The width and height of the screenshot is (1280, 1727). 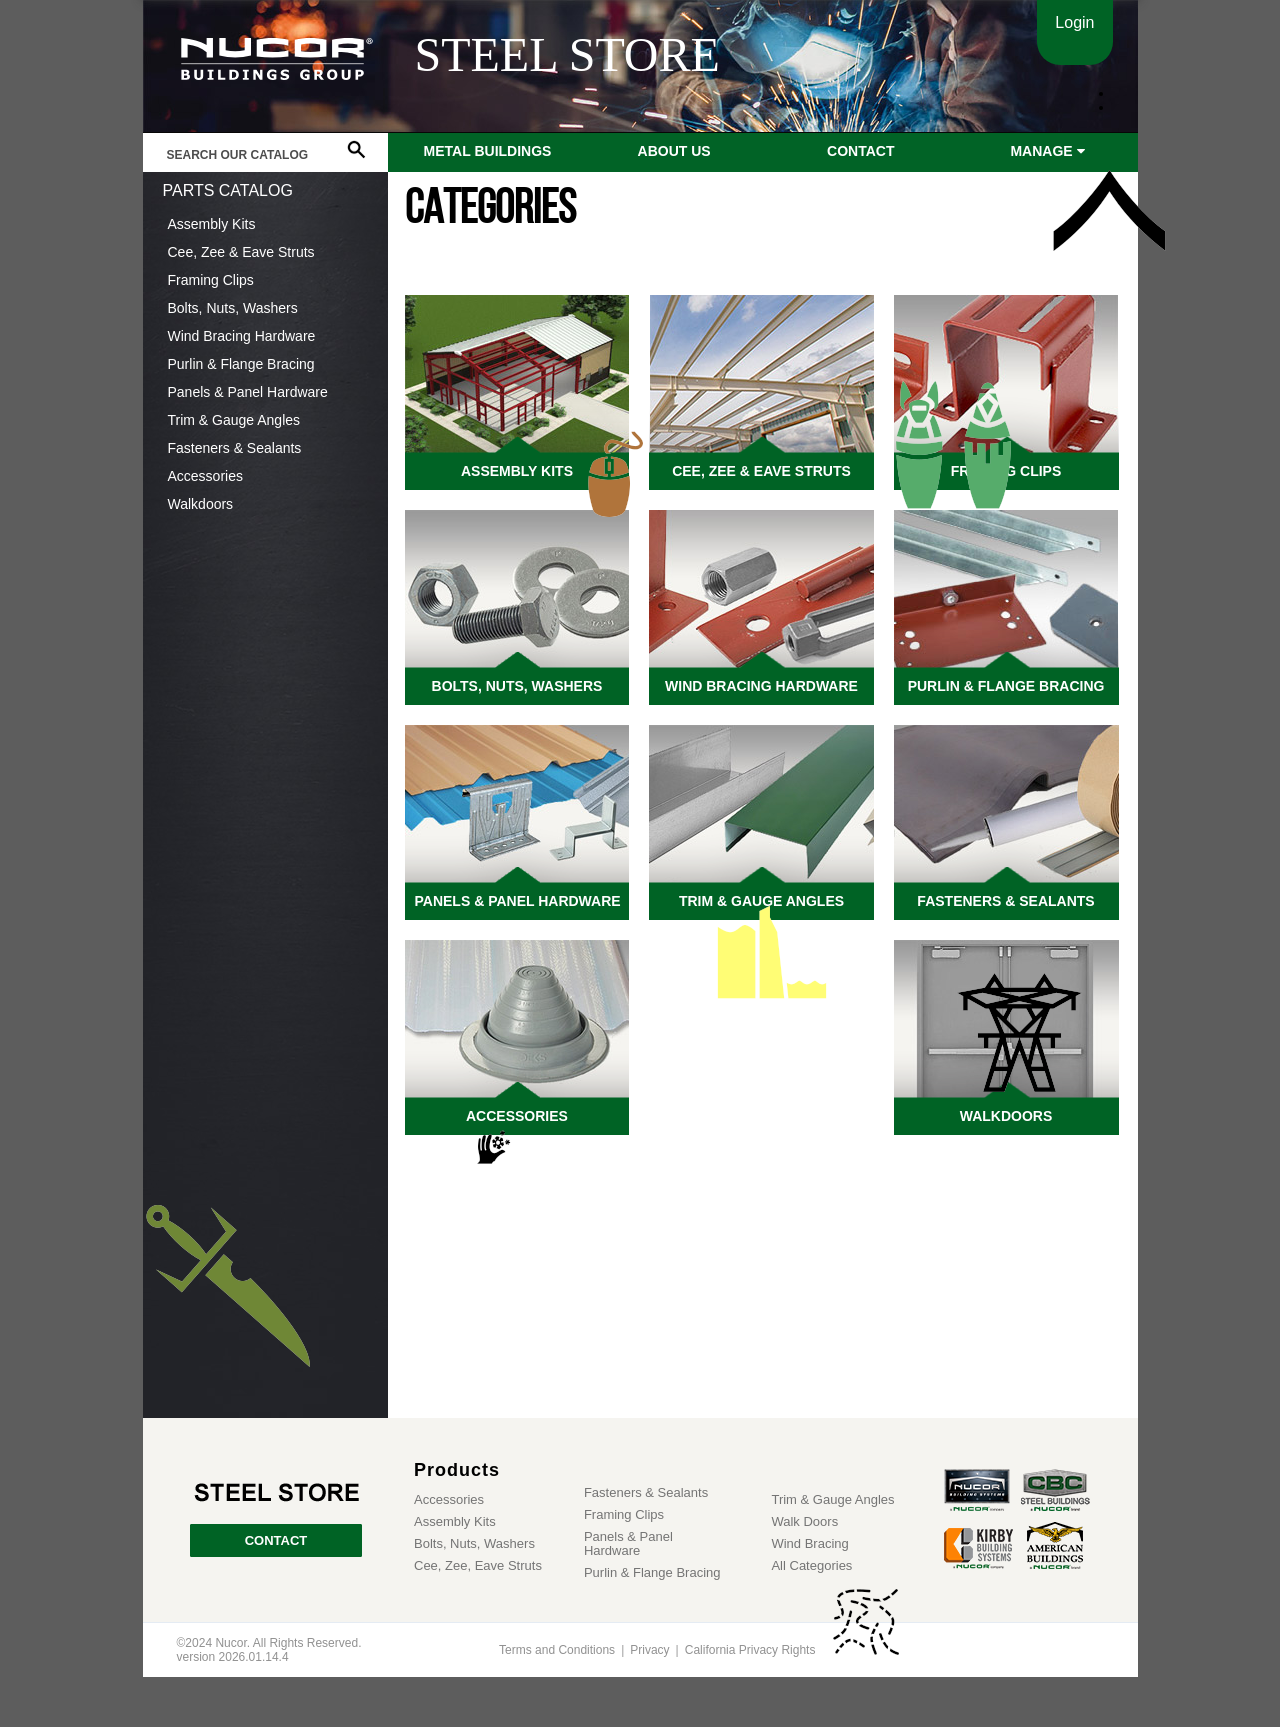 What do you see at coordinates (614, 476) in the screenshot?
I see `indicates mouse input or cursor control settings` at bounding box center [614, 476].